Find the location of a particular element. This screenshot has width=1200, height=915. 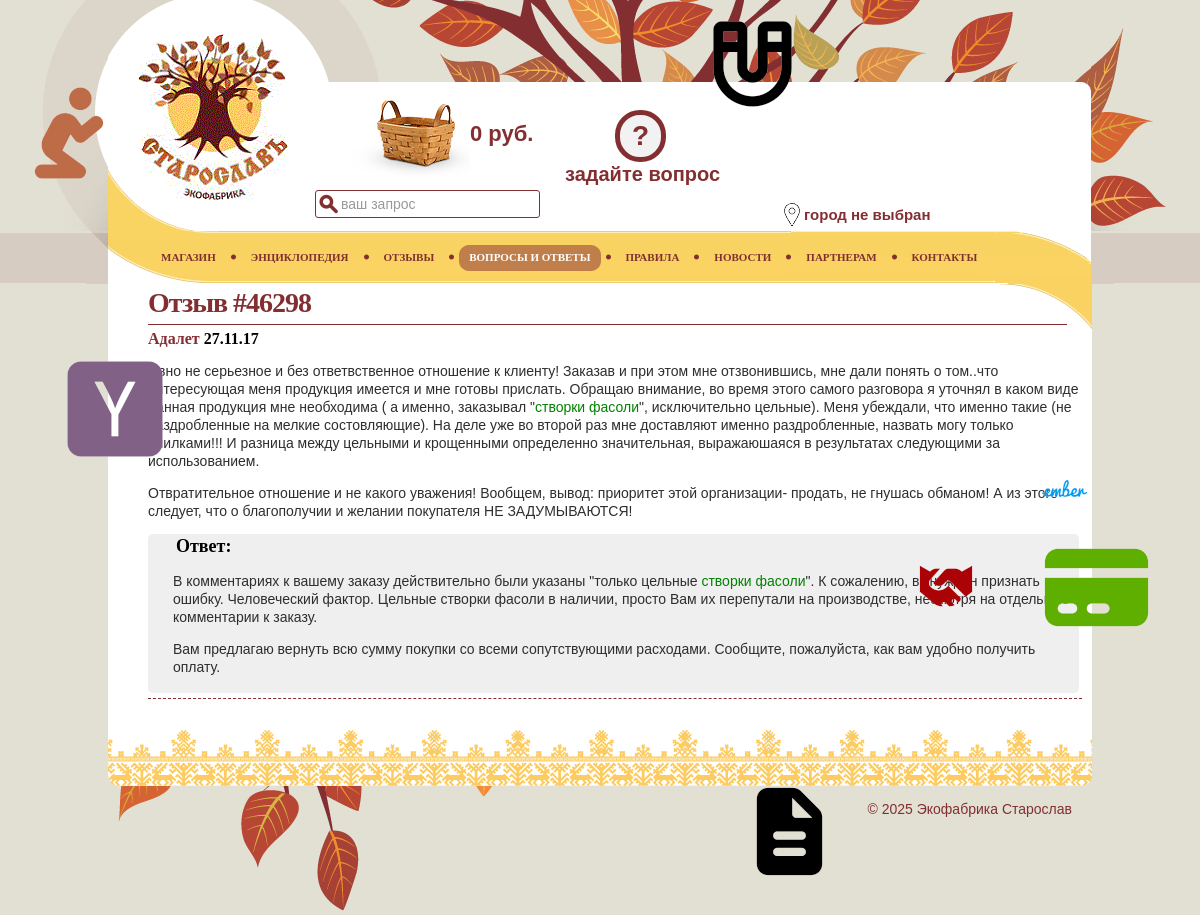

manage payment methods is located at coordinates (1096, 587).